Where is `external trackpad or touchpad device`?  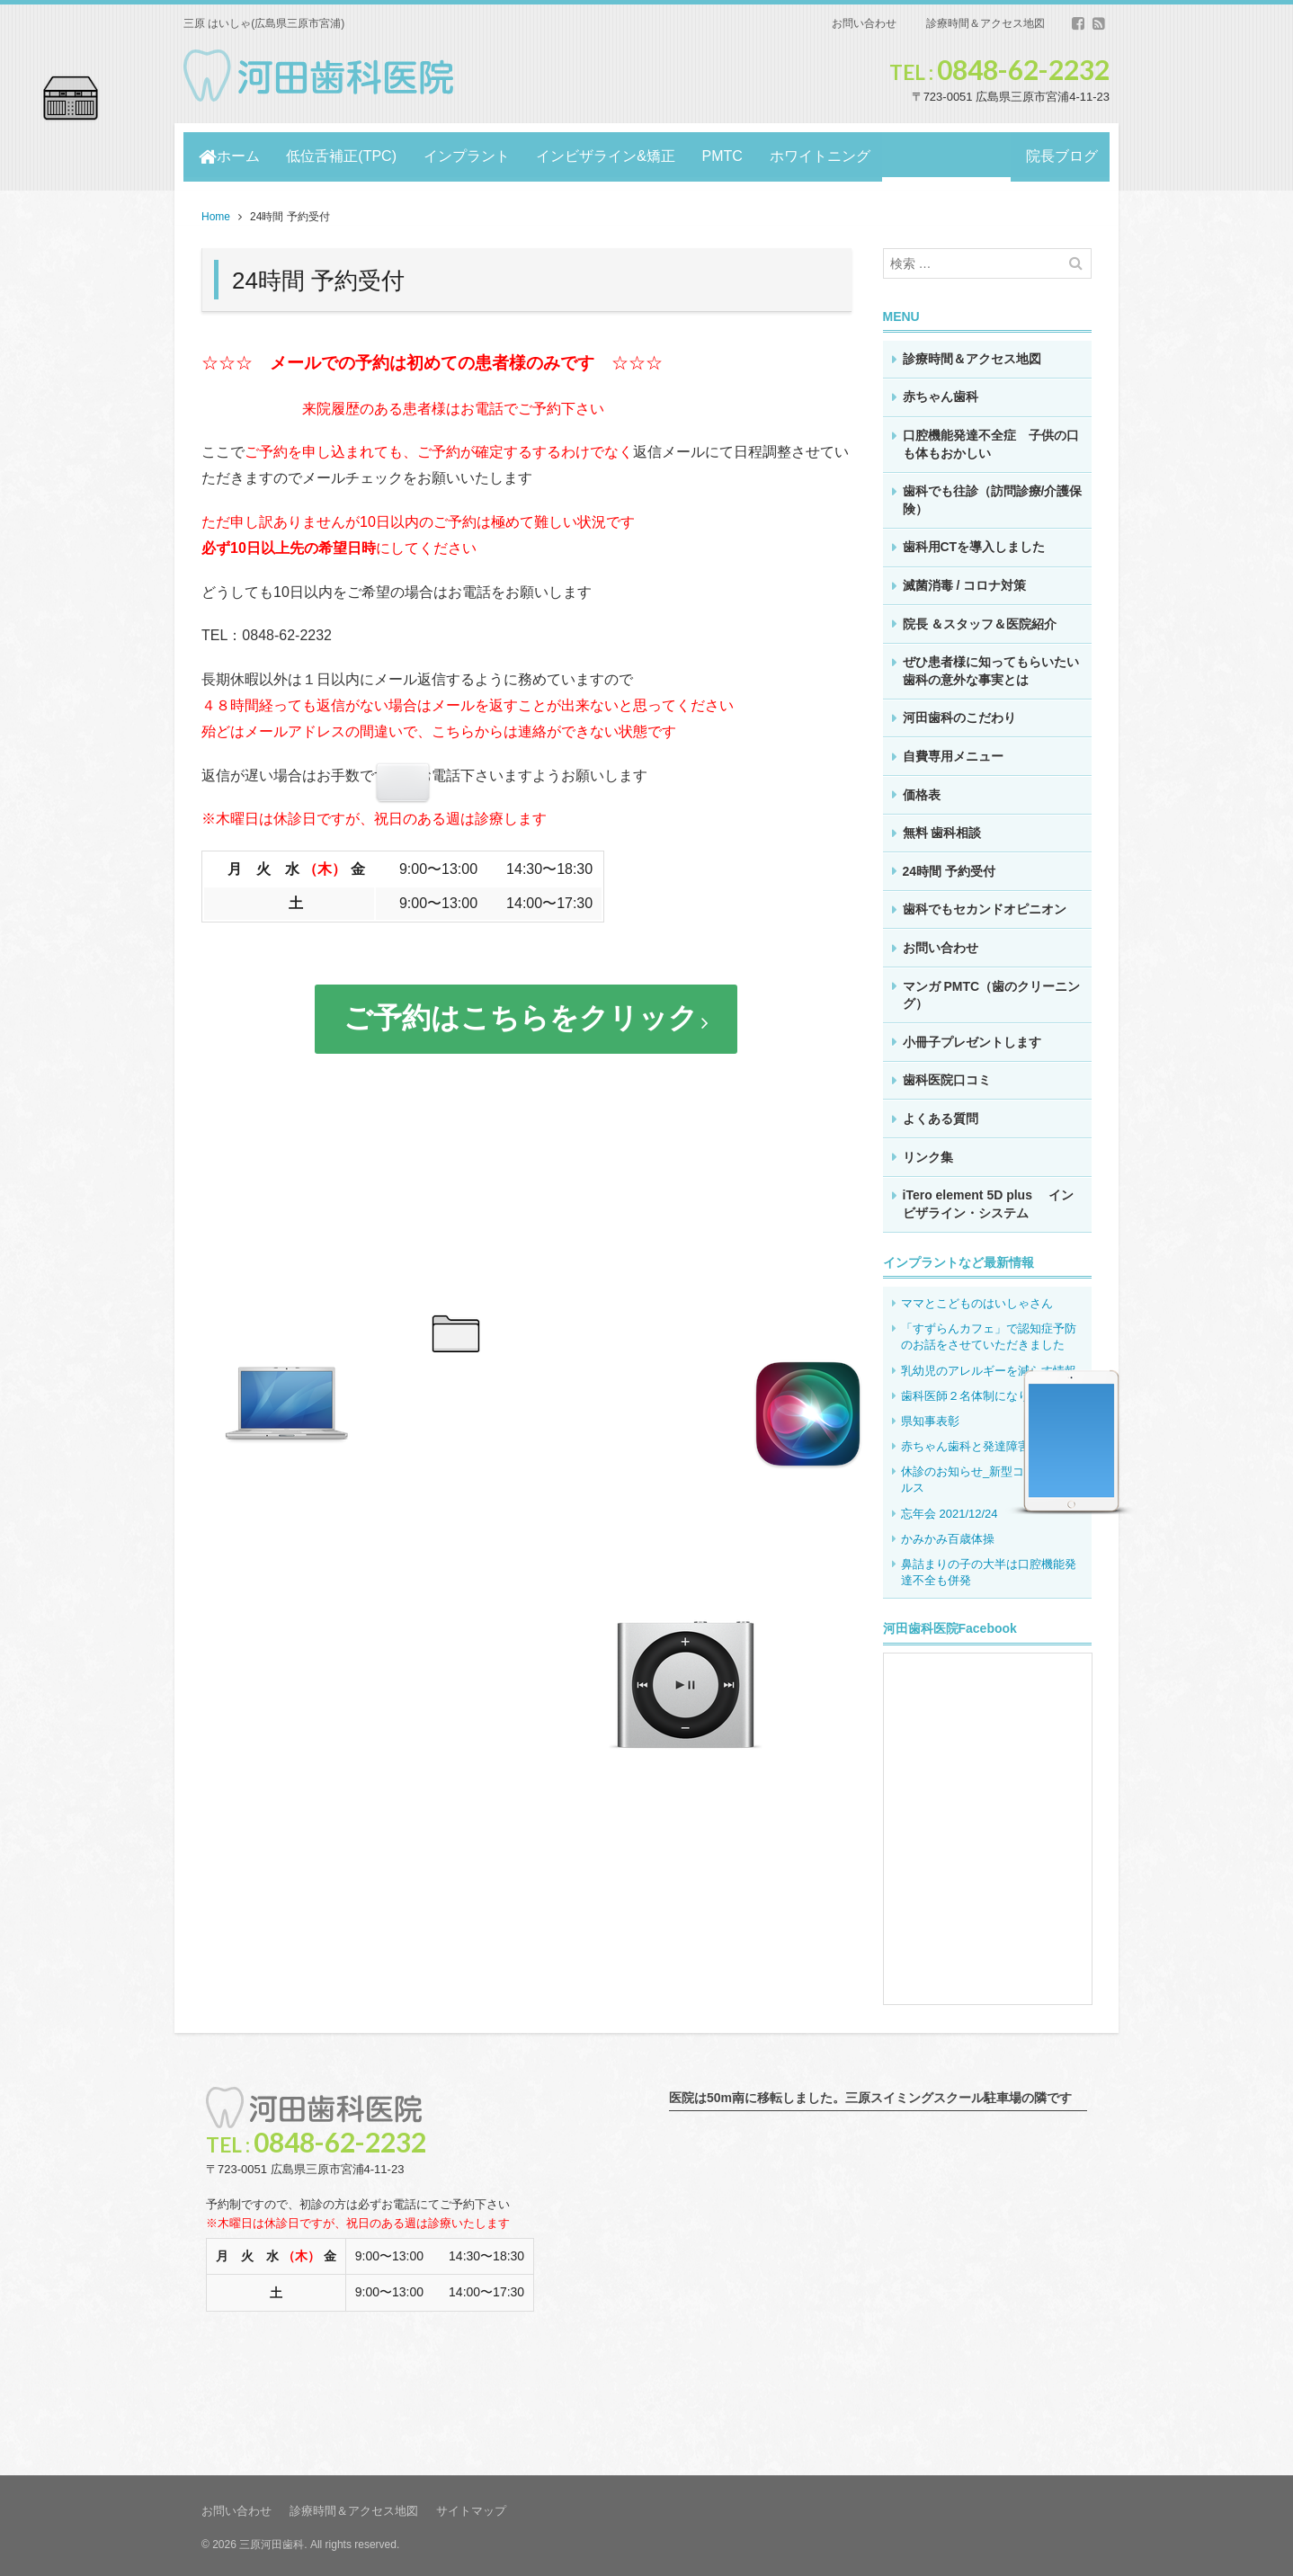 external trackpad or touchpad device is located at coordinates (403, 782).